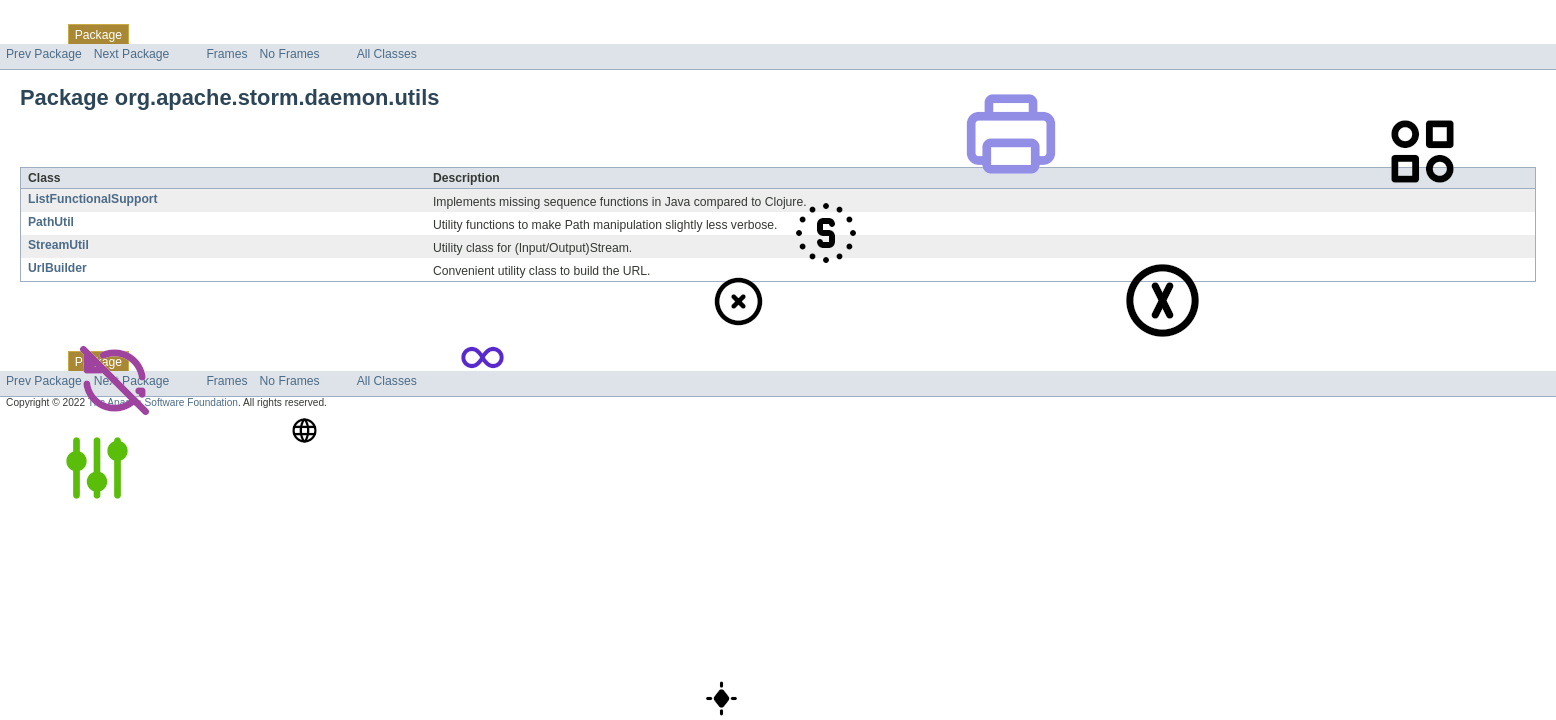  What do you see at coordinates (97, 468) in the screenshot?
I see `adjust settings or preferences` at bounding box center [97, 468].